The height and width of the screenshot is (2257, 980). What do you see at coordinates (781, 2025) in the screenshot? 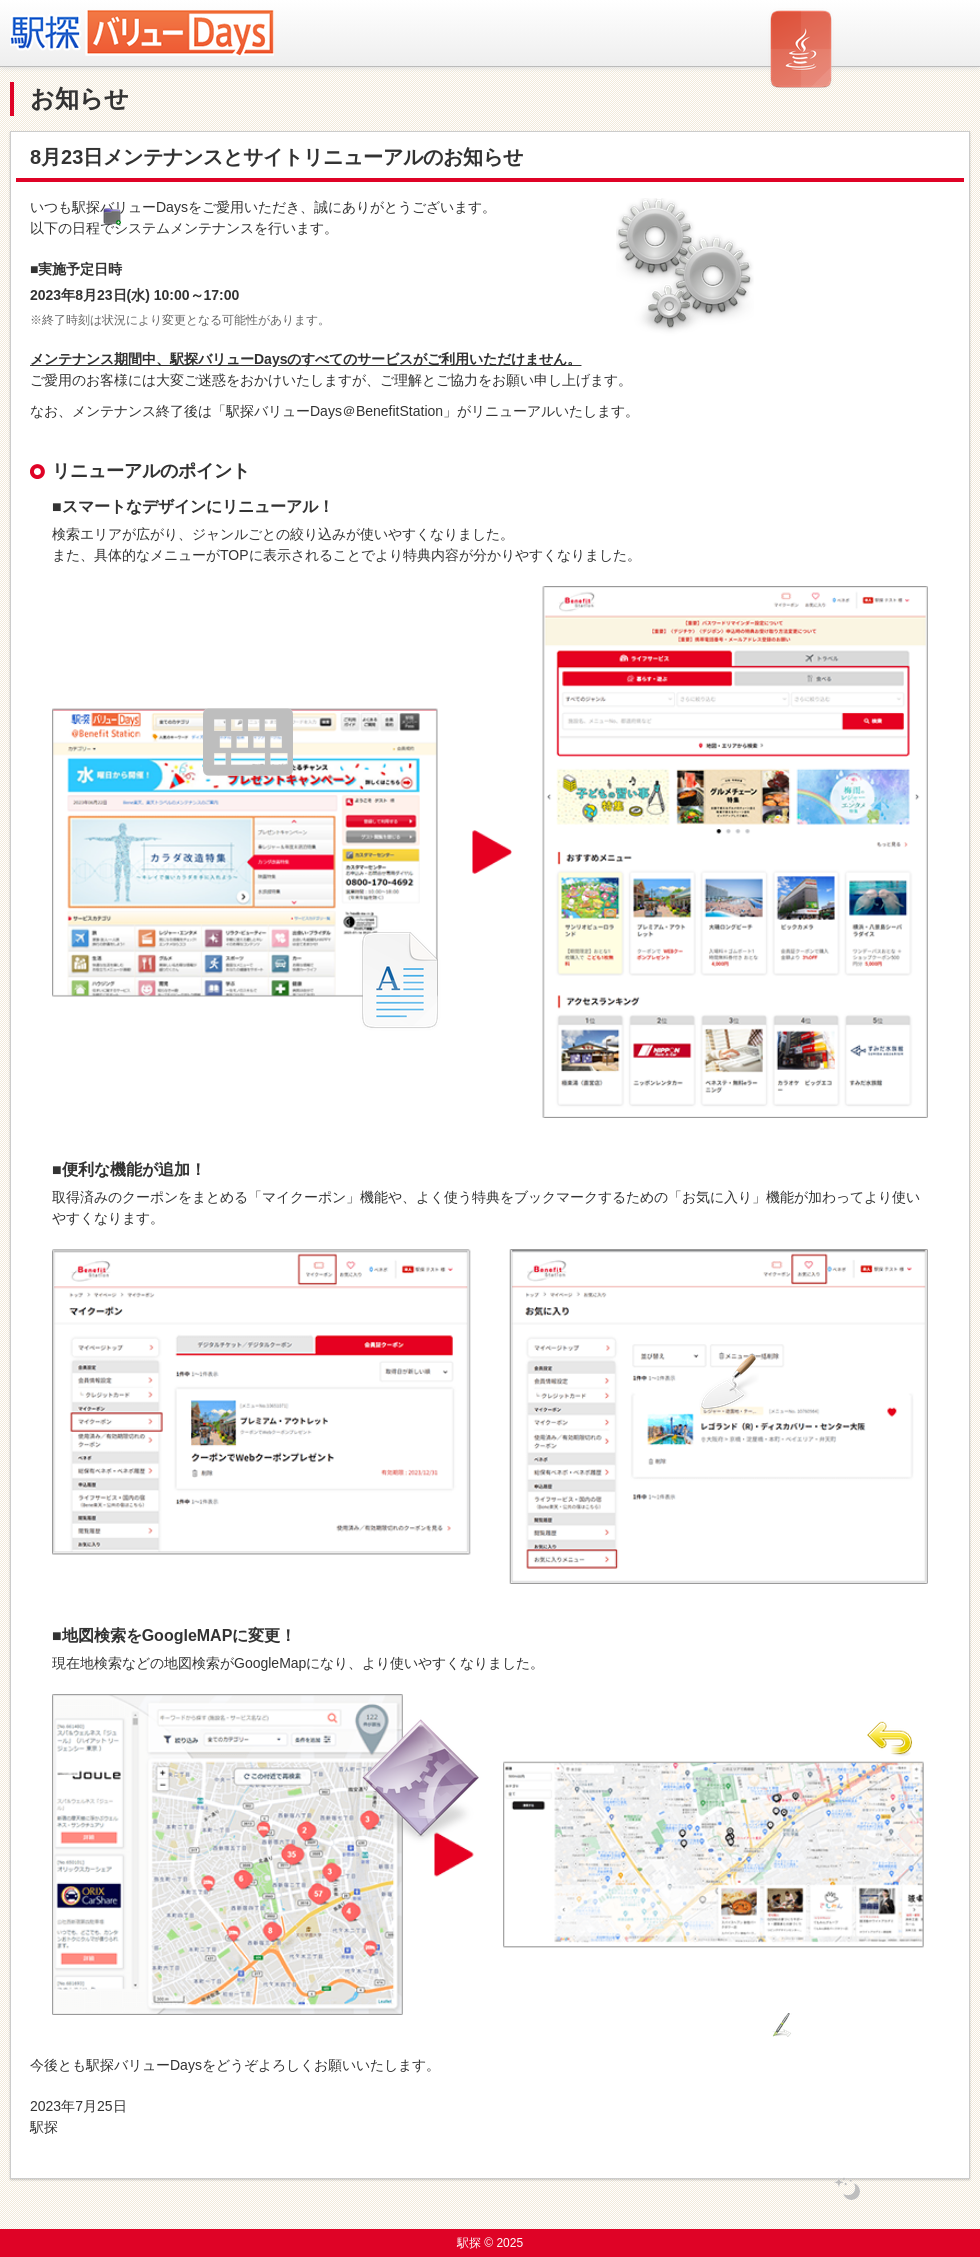
I see `set text direction to left-to-right` at bounding box center [781, 2025].